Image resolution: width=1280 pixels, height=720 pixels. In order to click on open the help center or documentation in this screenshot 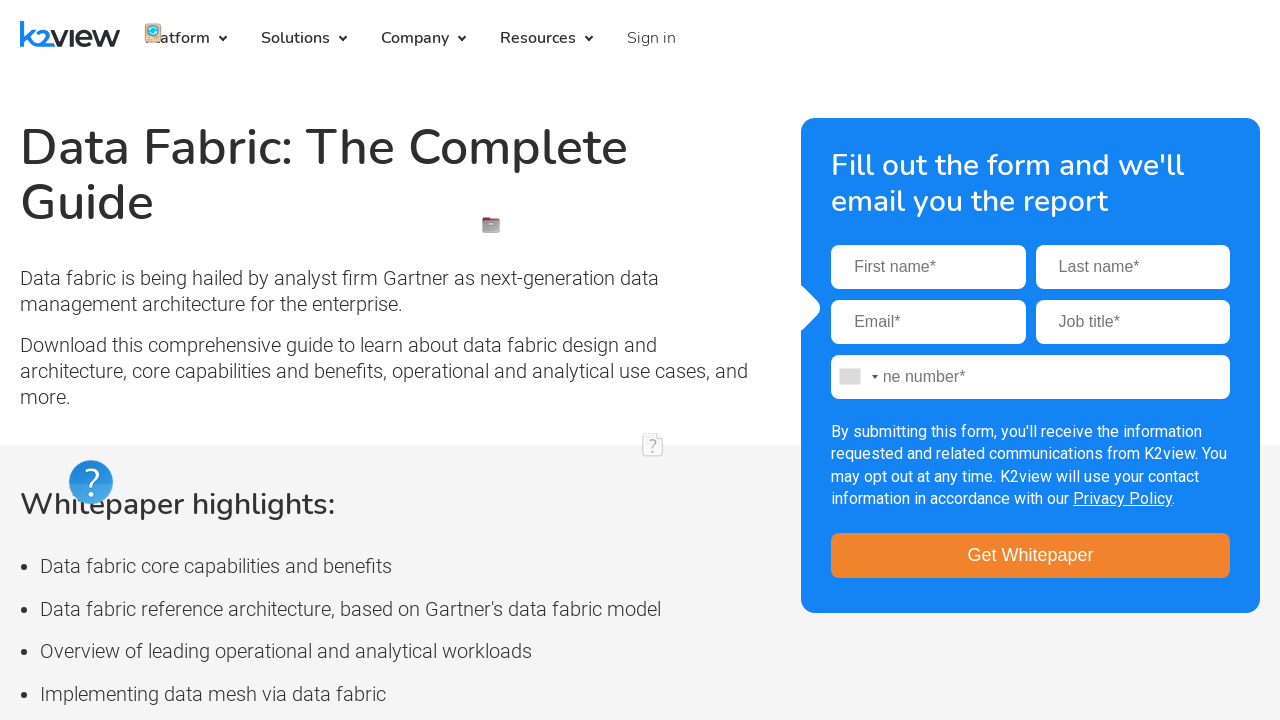, I will do `click(91, 482)`.